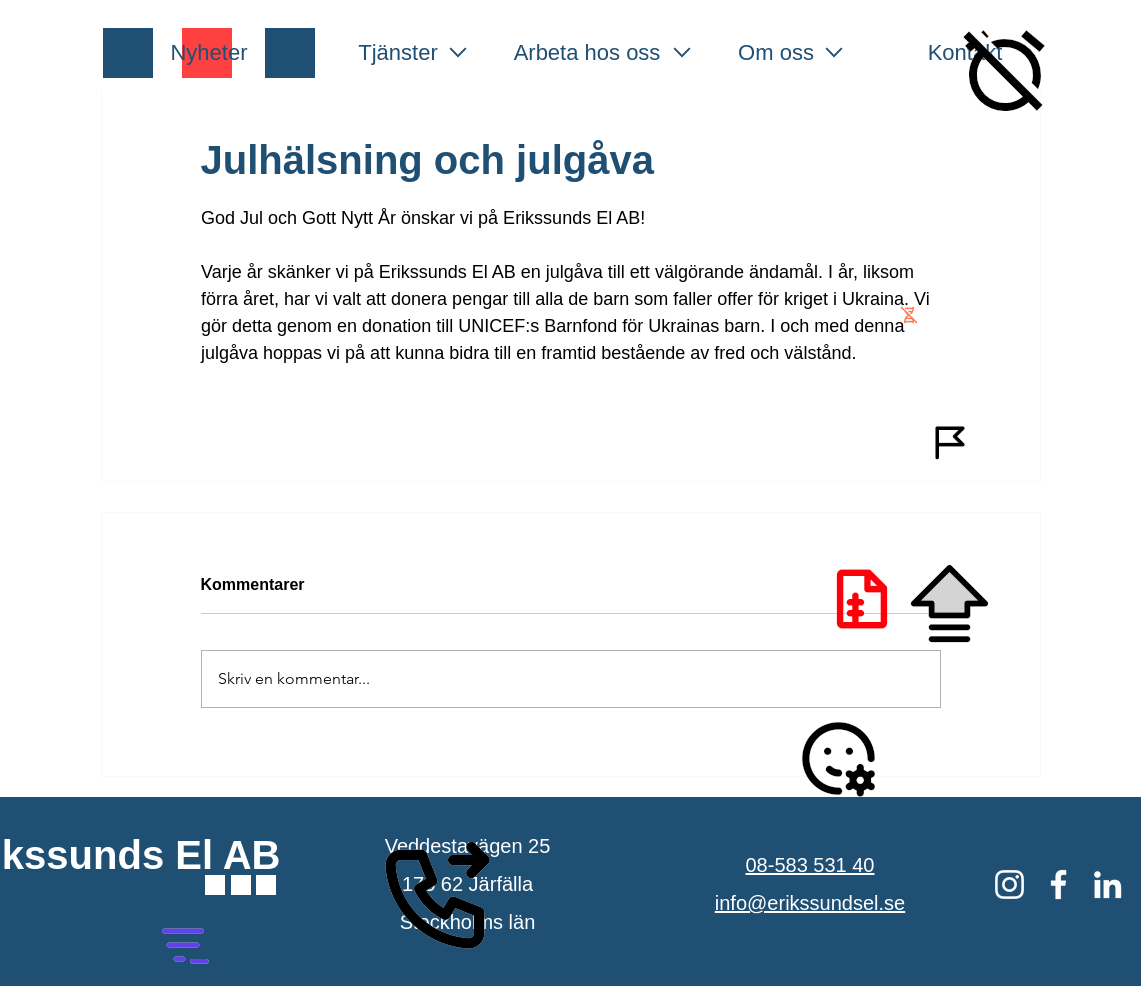 This screenshot has height=986, width=1141. What do you see at coordinates (862, 599) in the screenshot?
I see `access compressed or archived files` at bounding box center [862, 599].